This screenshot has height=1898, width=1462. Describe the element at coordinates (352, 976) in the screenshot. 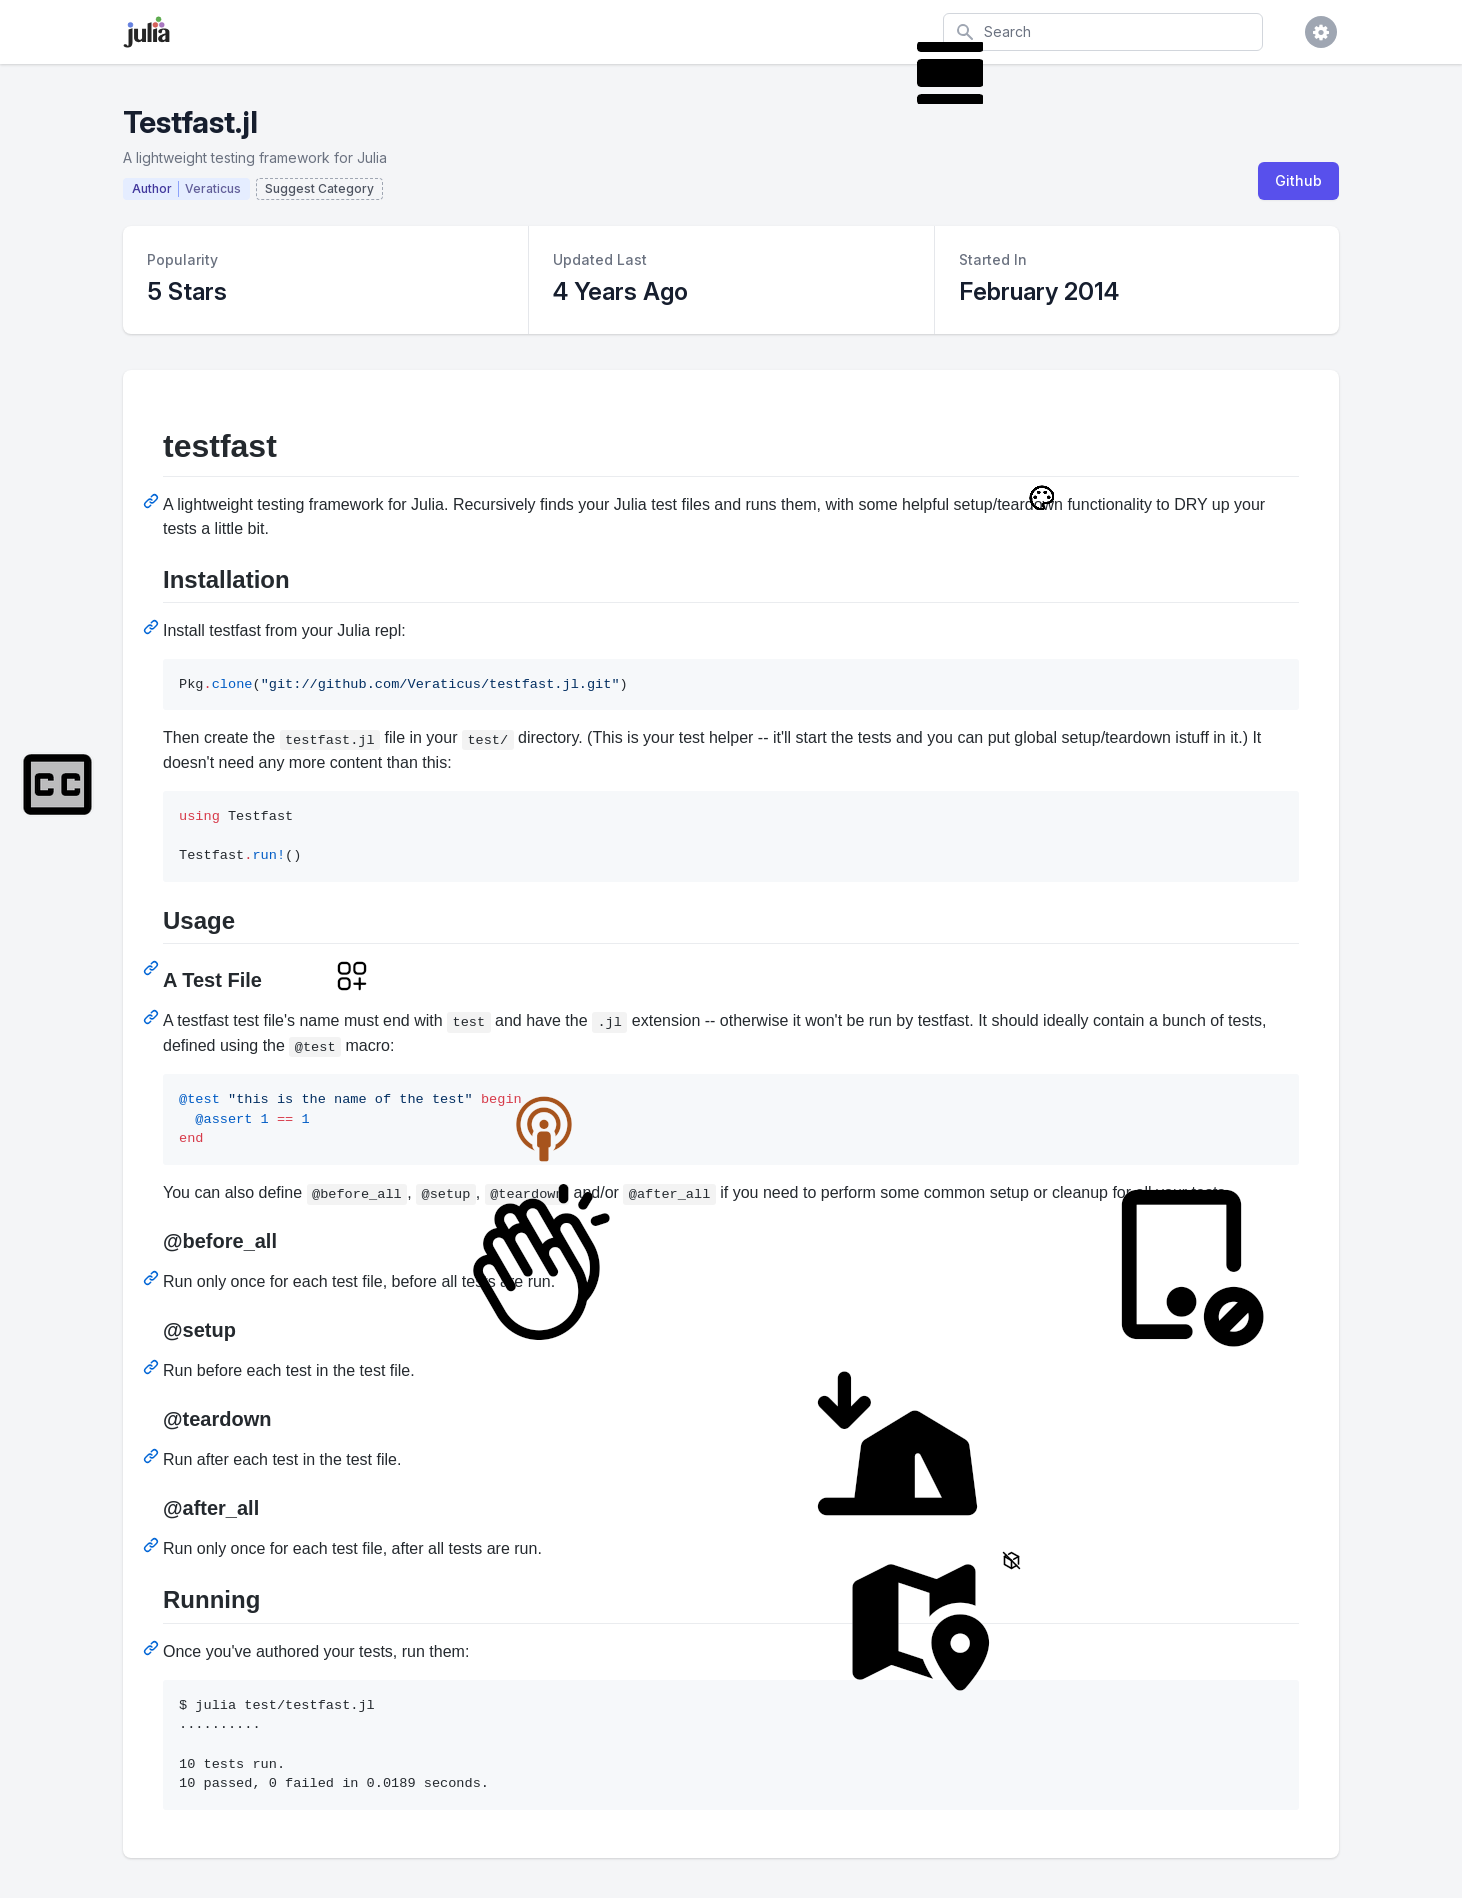

I see `add a new widget or module` at that location.